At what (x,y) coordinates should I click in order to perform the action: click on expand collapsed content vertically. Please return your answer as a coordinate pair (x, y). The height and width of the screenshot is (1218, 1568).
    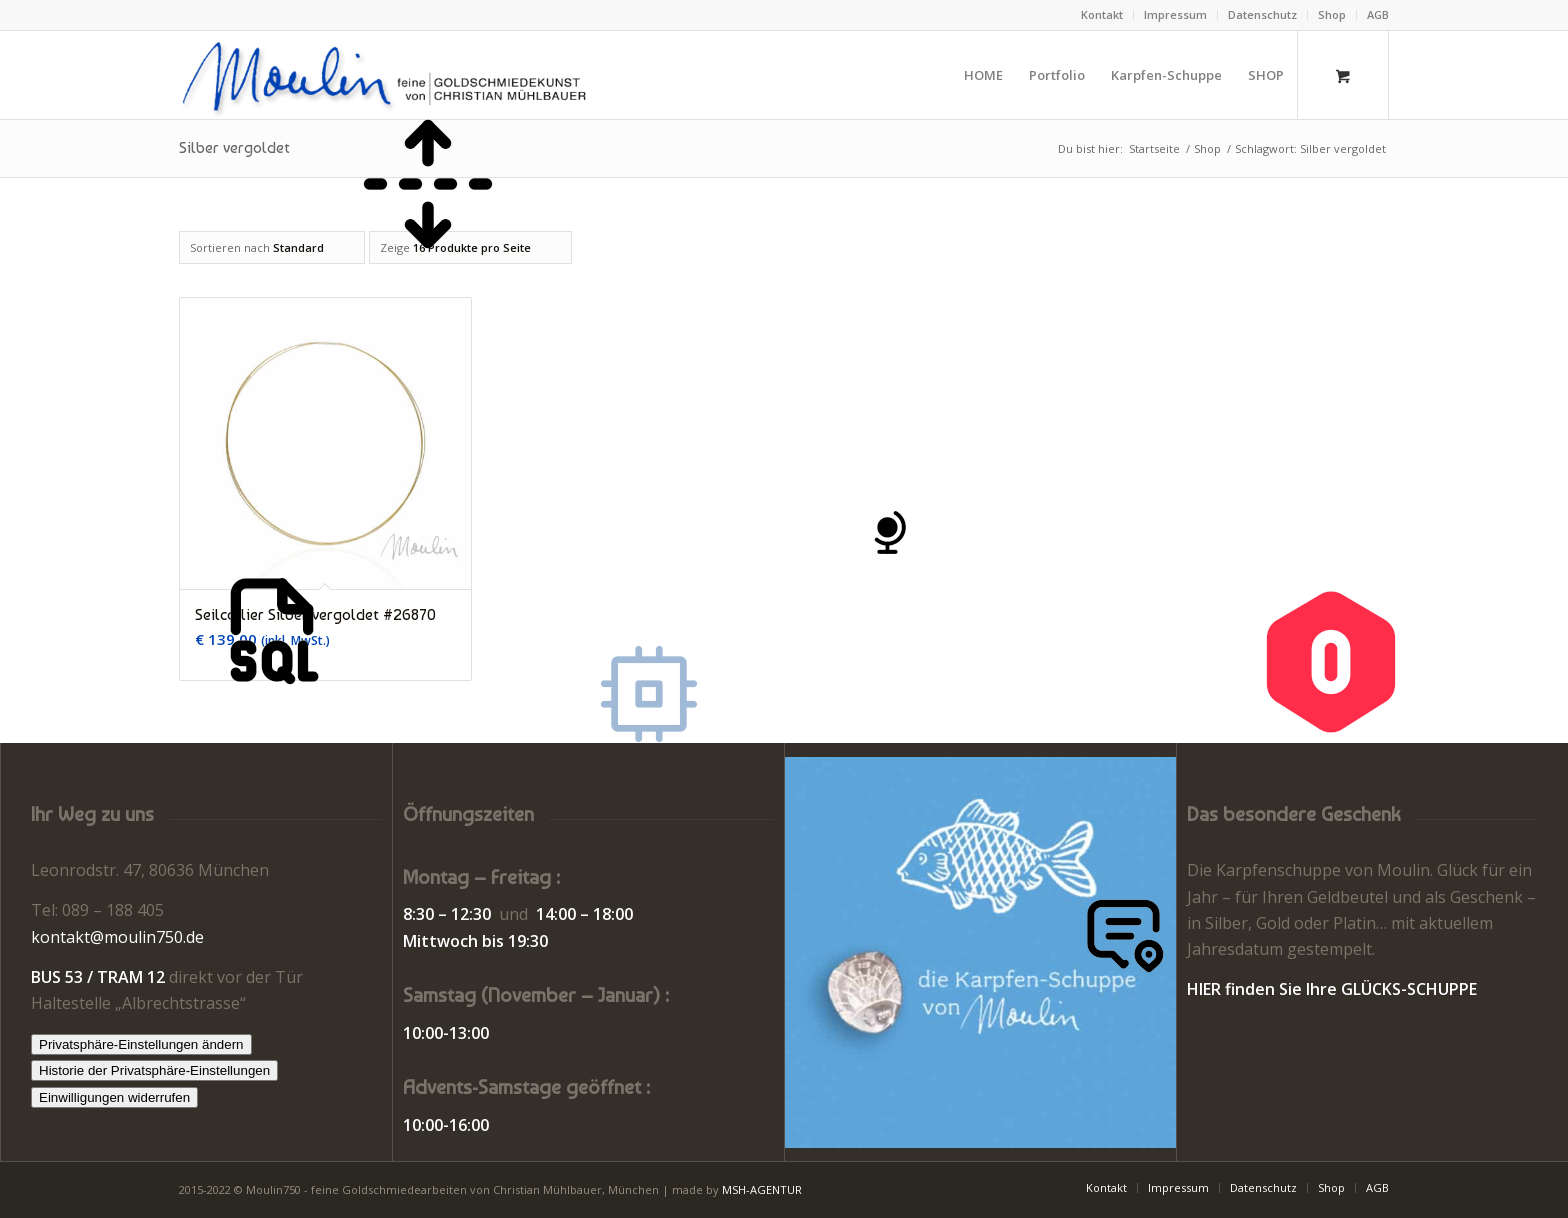
    Looking at the image, I should click on (428, 184).